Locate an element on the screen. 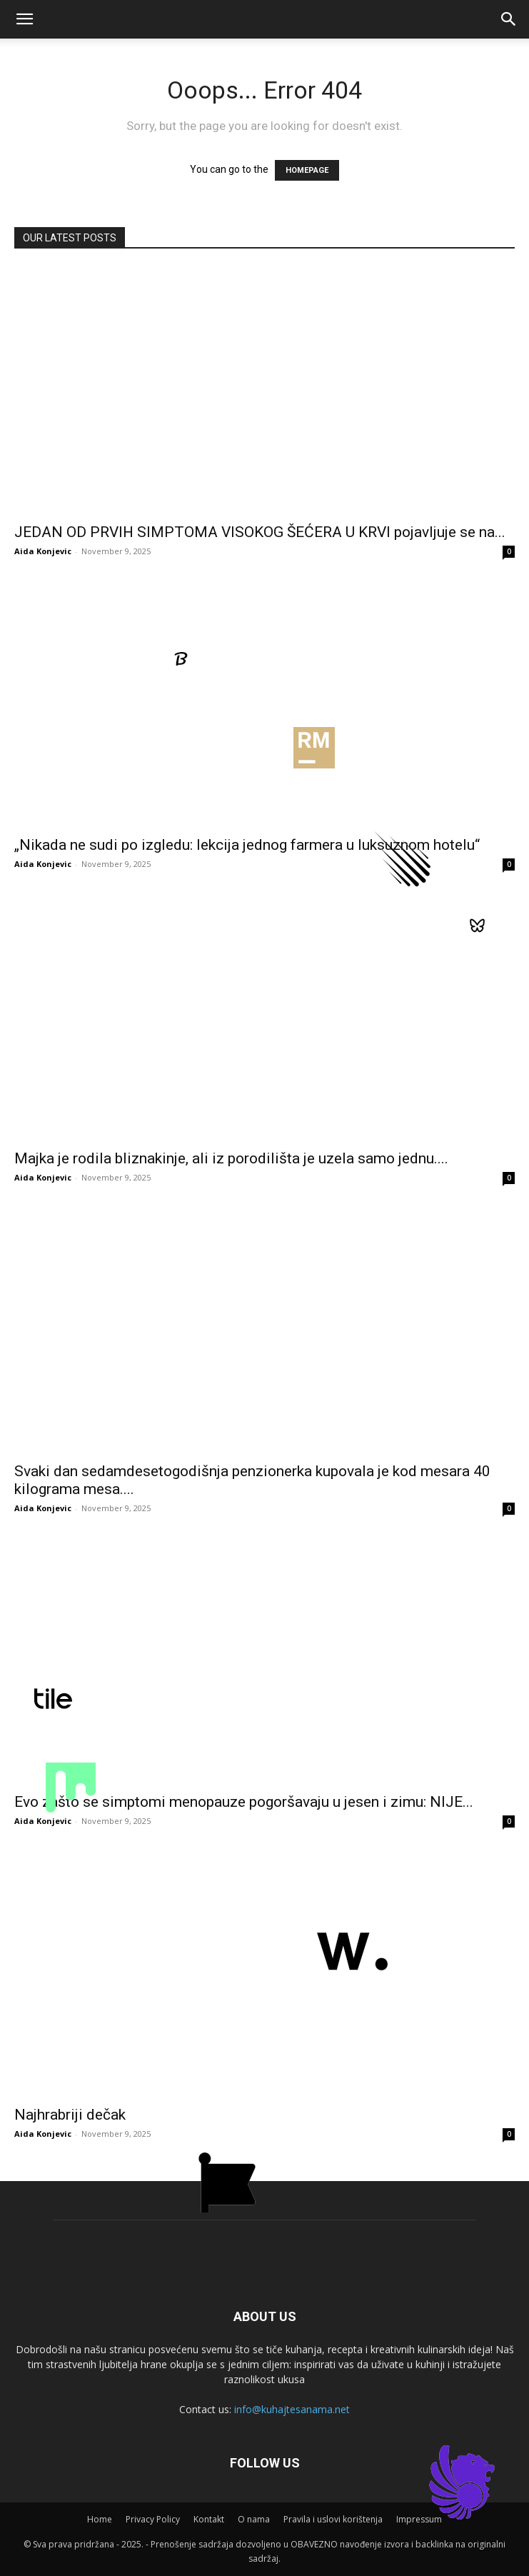  lion air airline logo is located at coordinates (462, 2482).